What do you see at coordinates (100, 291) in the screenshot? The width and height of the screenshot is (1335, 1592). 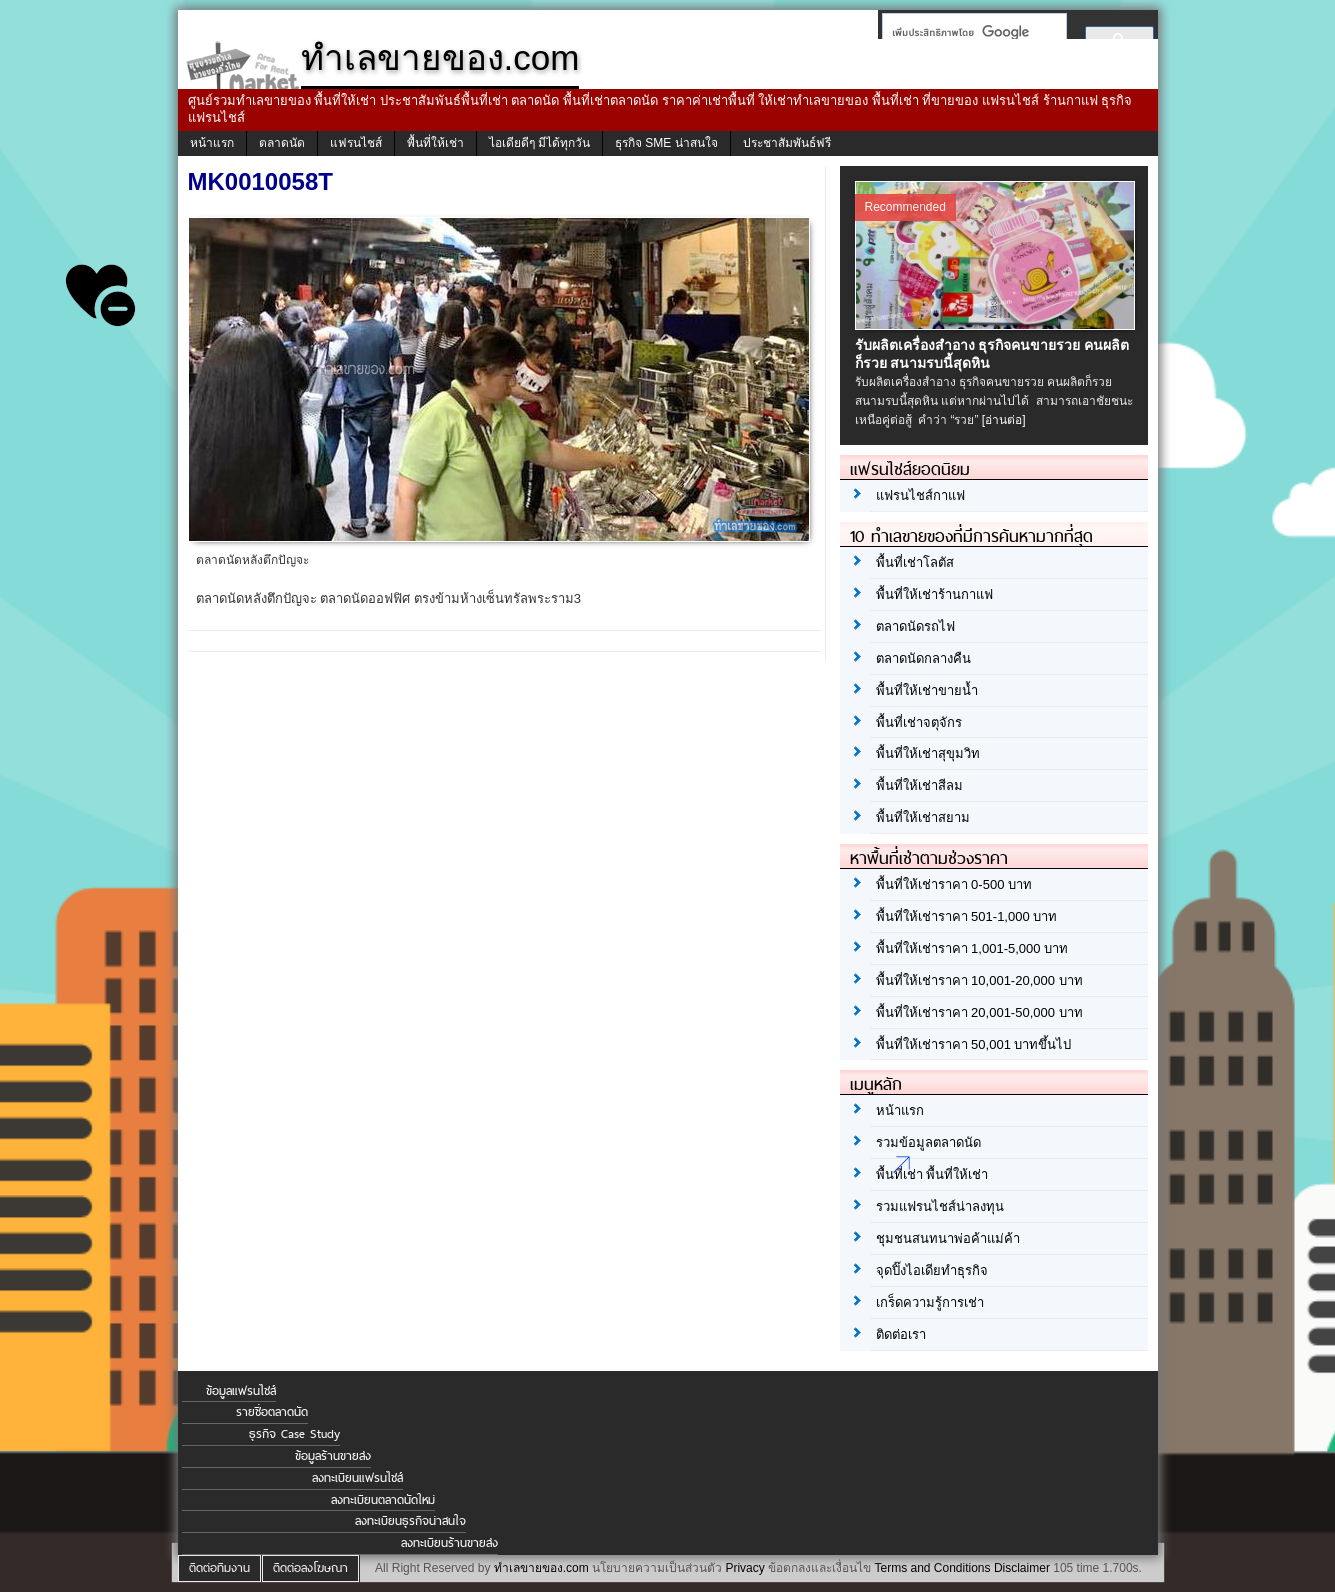 I see `remove from favorites` at bounding box center [100, 291].